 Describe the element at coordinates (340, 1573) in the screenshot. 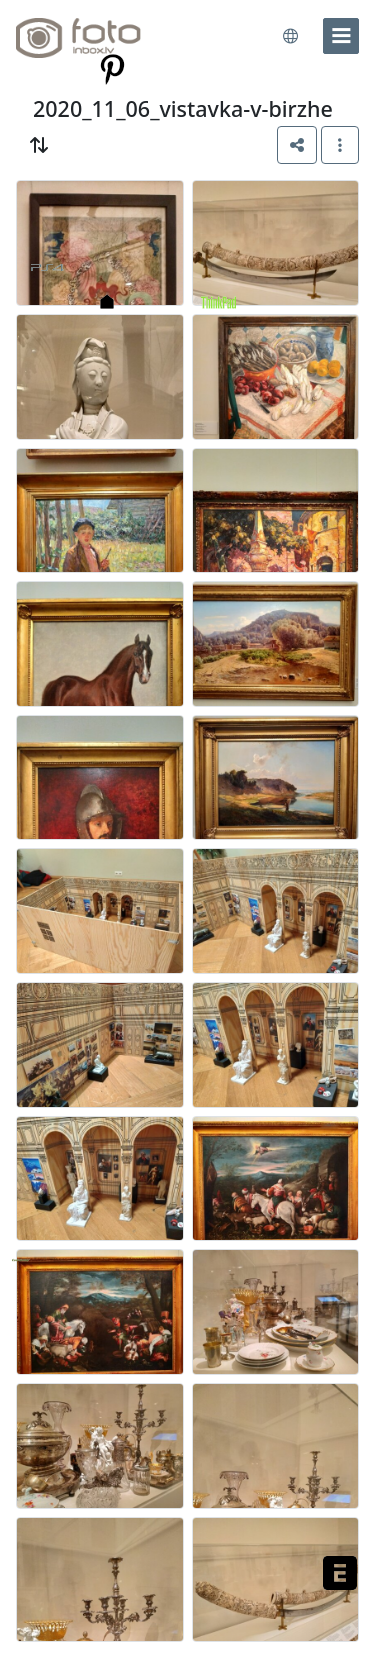

I see `open ERPNext application` at that location.